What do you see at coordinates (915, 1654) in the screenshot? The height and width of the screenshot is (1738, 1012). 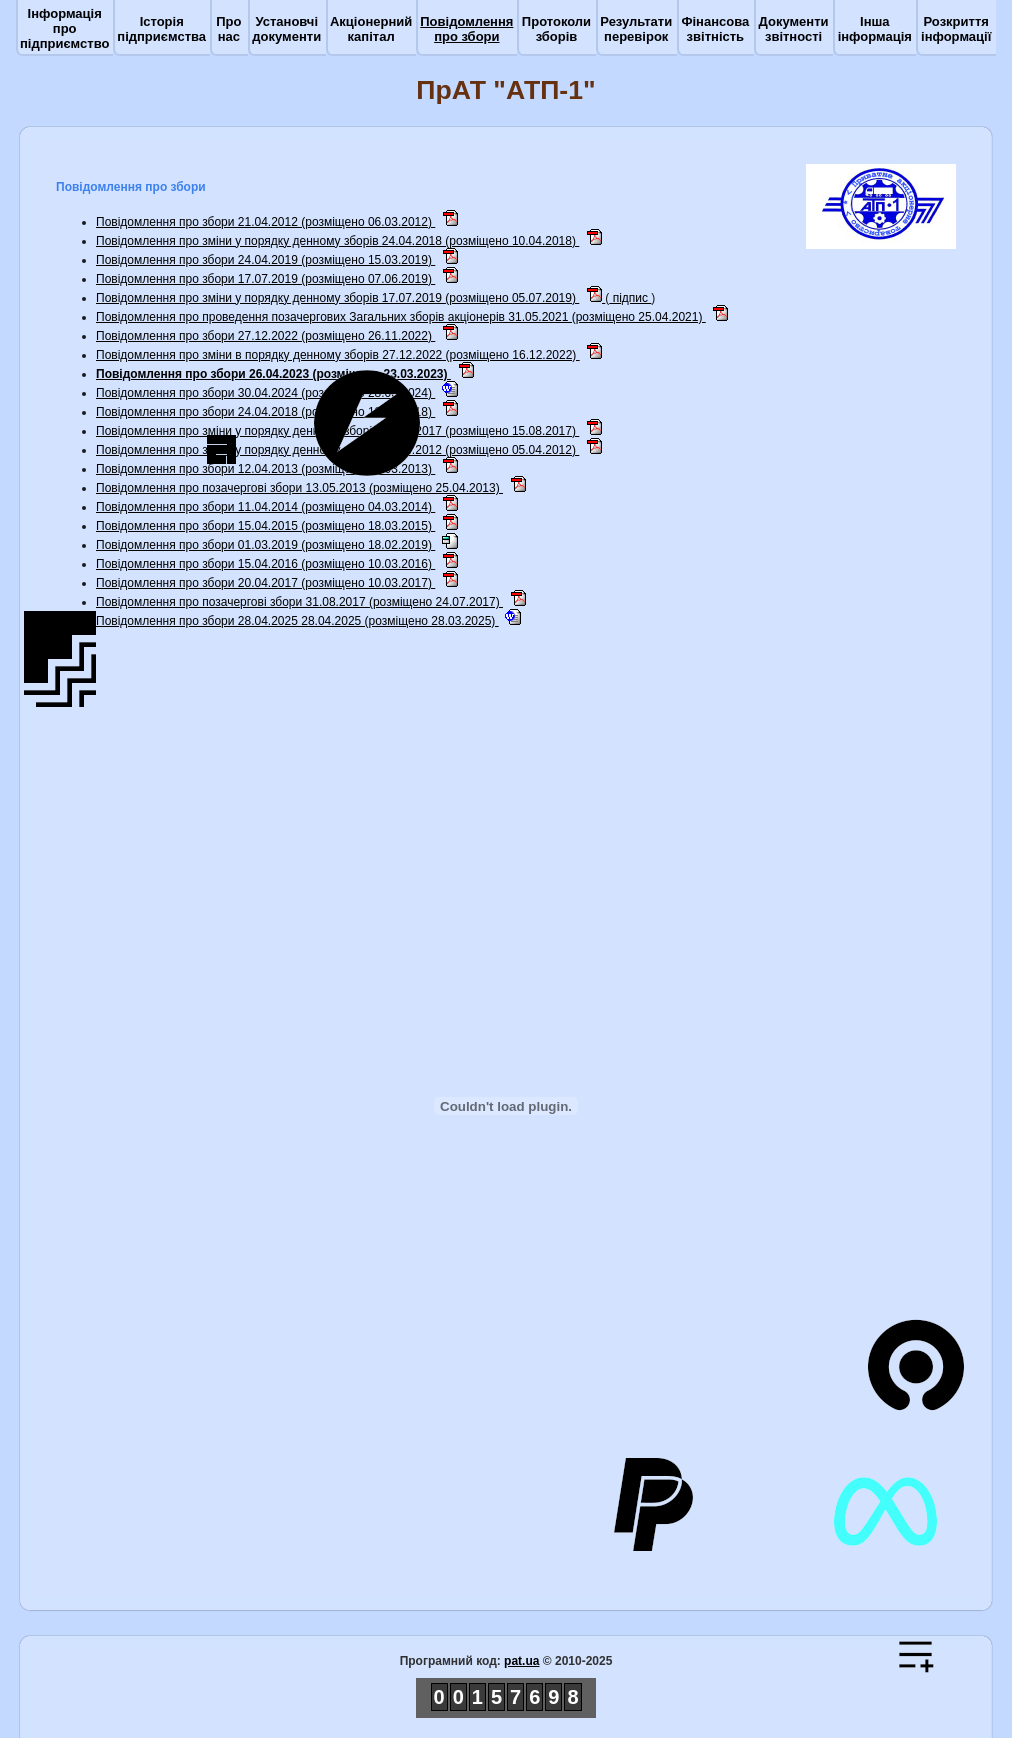 I see `add to playlist` at bounding box center [915, 1654].